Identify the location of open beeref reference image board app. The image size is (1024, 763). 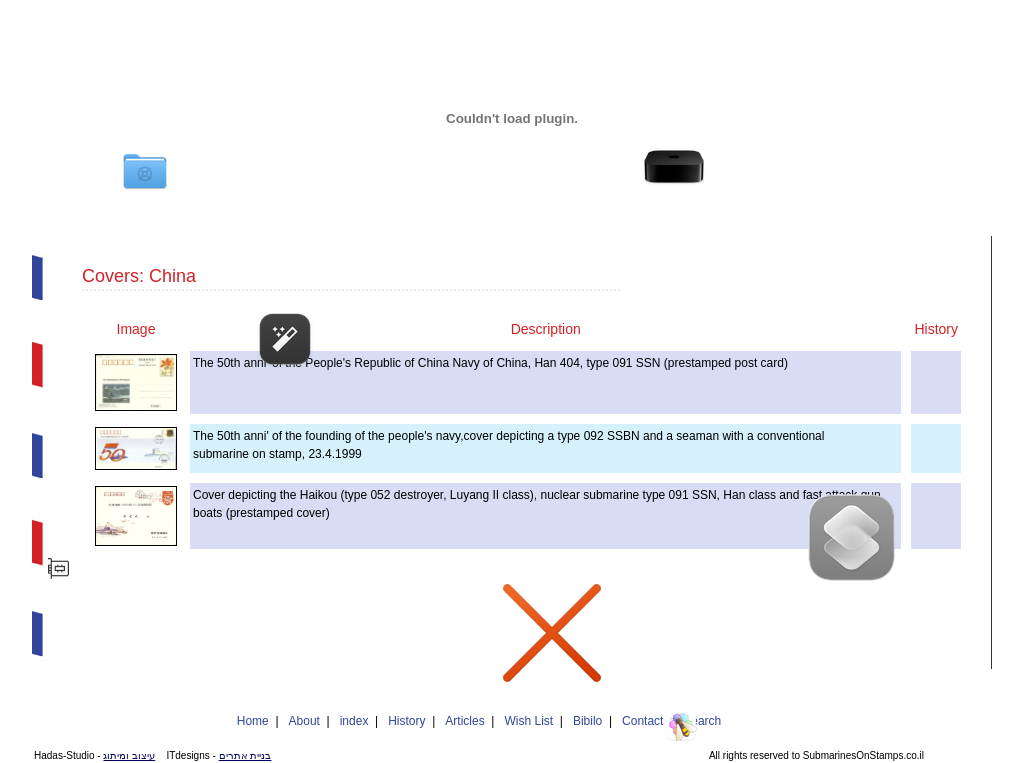
(680, 724).